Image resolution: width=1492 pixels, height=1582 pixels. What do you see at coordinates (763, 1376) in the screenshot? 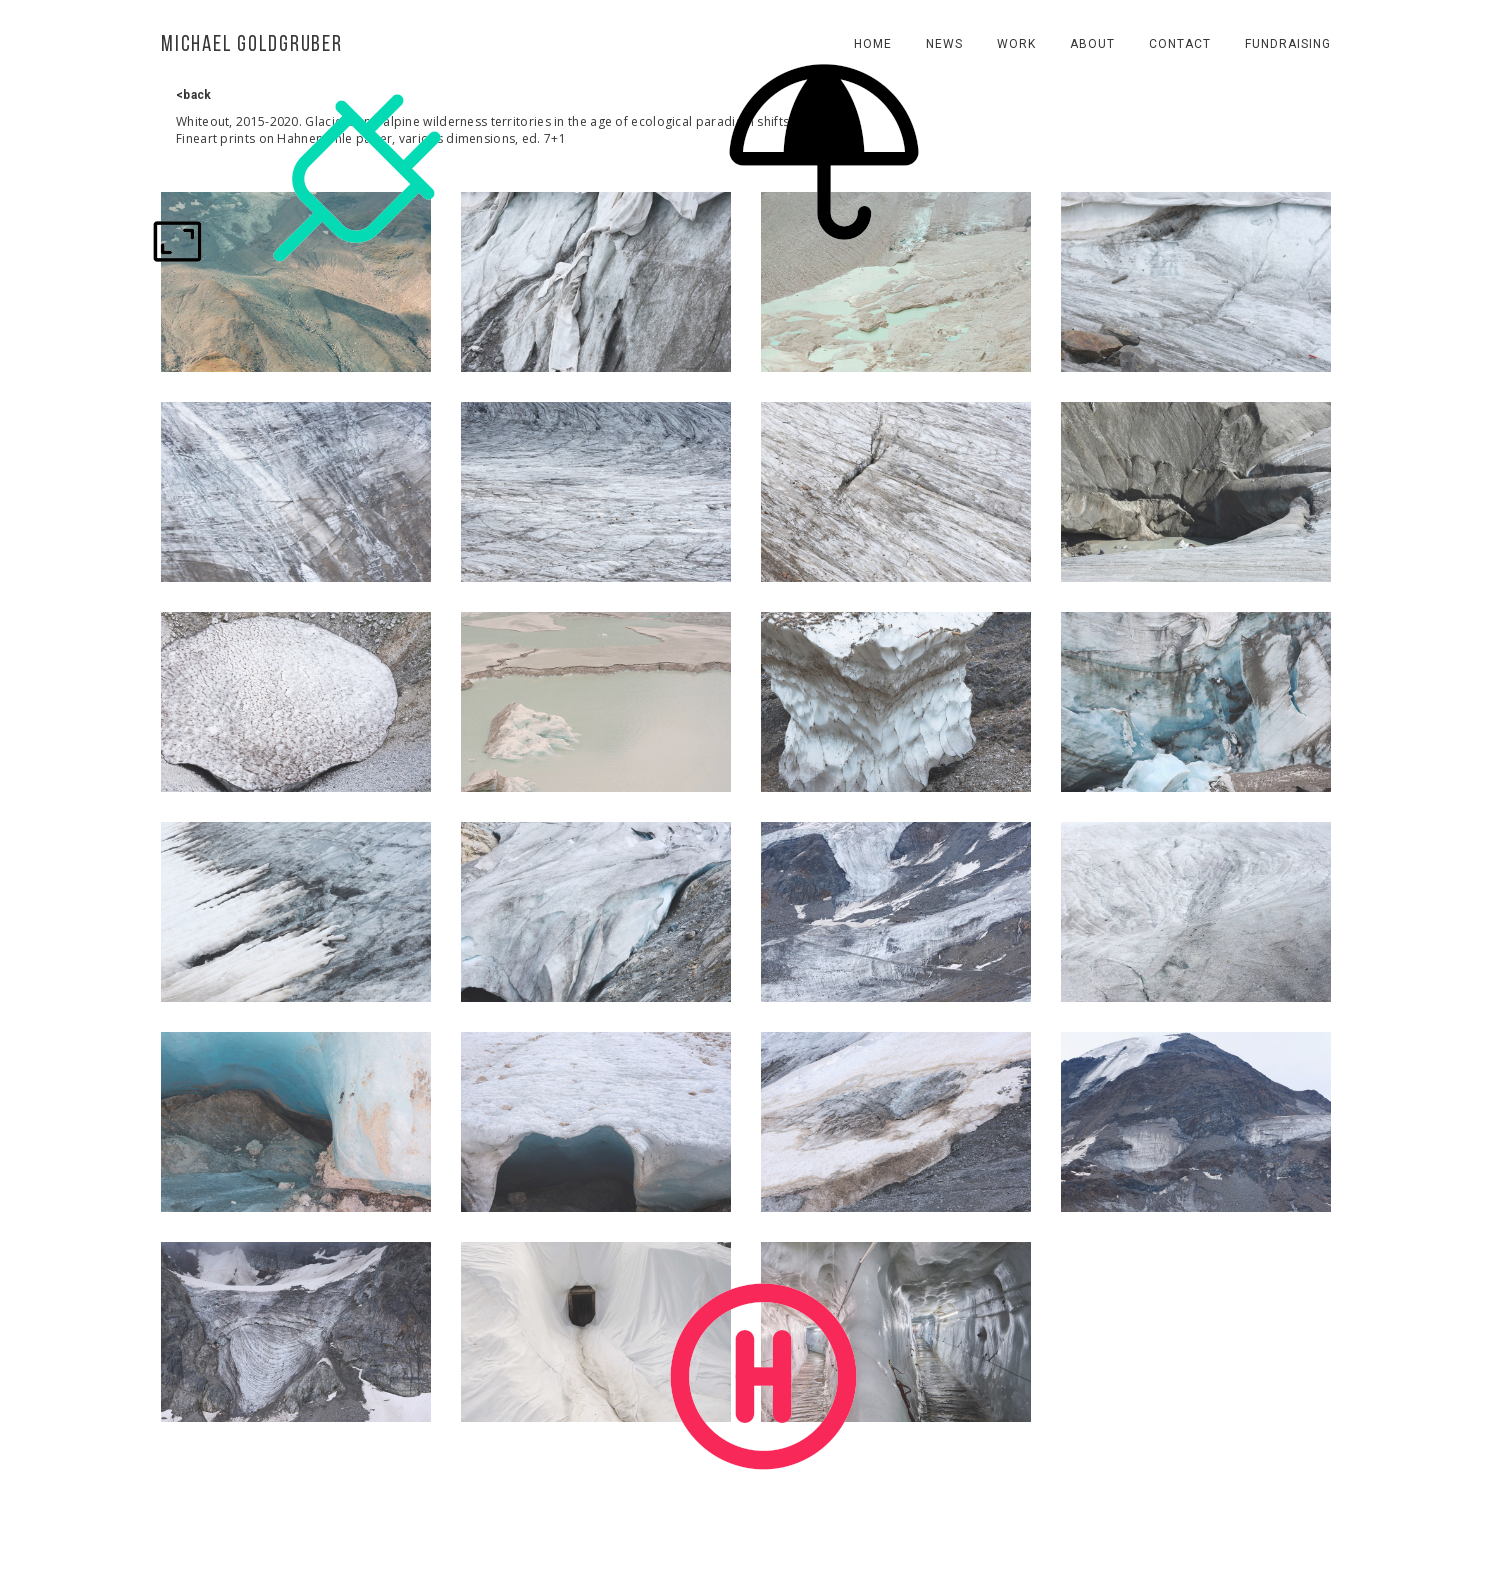
I see `locate nearby hospitals or medical facilities` at bounding box center [763, 1376].